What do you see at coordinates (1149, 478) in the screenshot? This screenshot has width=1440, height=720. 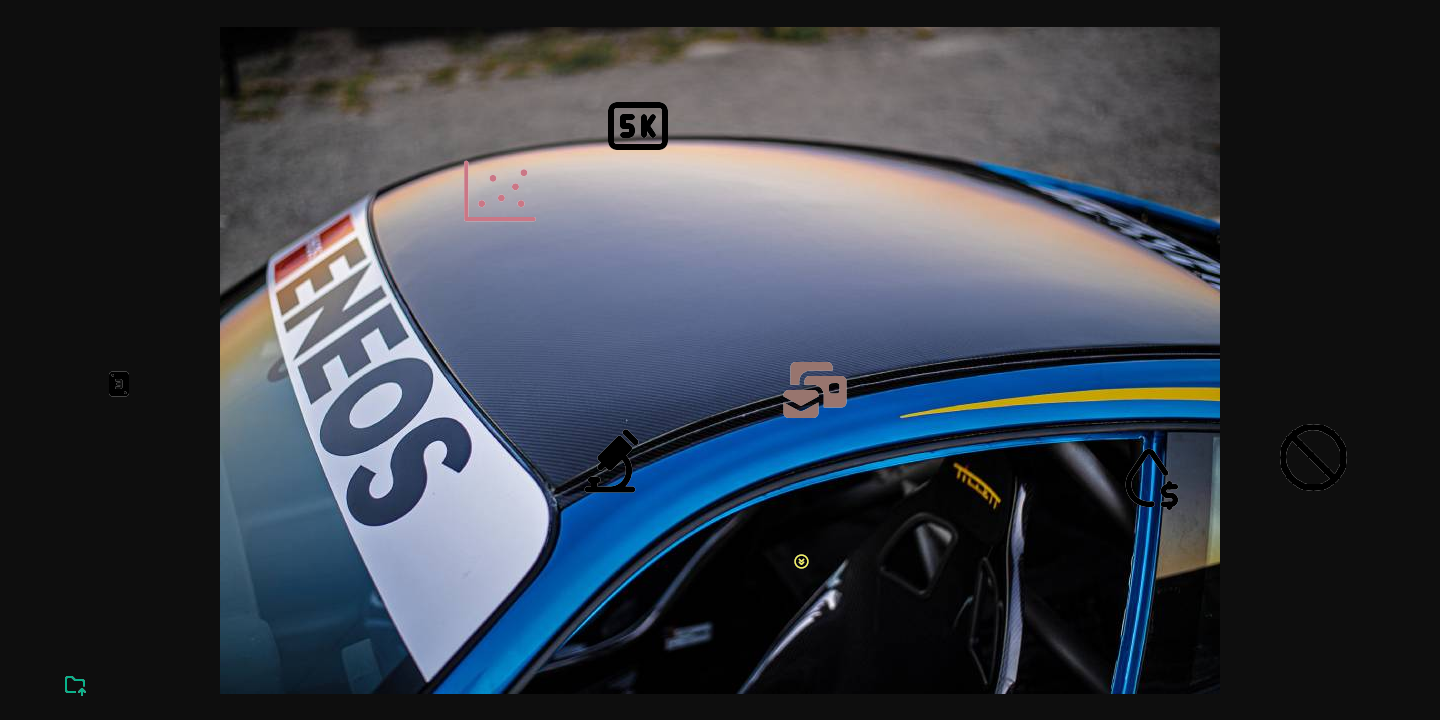 I see `view water bill or usage costs` at bounding box center [1149, 478].